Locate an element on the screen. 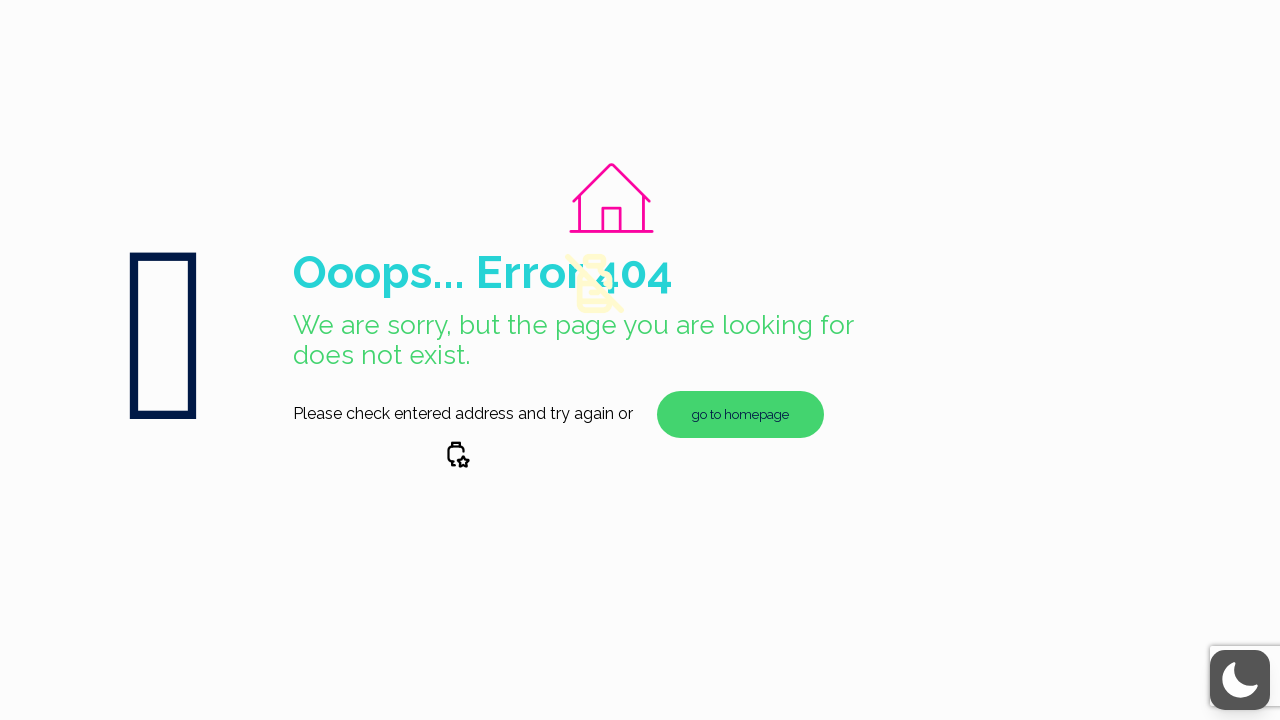  mark smartwatch as favorite device is located at coordinates (456, 454).